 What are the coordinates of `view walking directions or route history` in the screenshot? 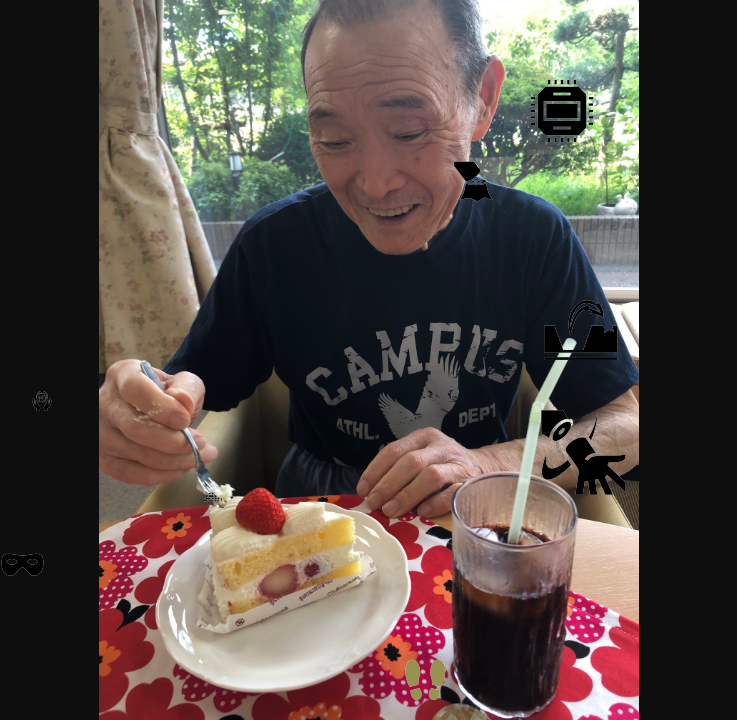 It's located at (425, 680).